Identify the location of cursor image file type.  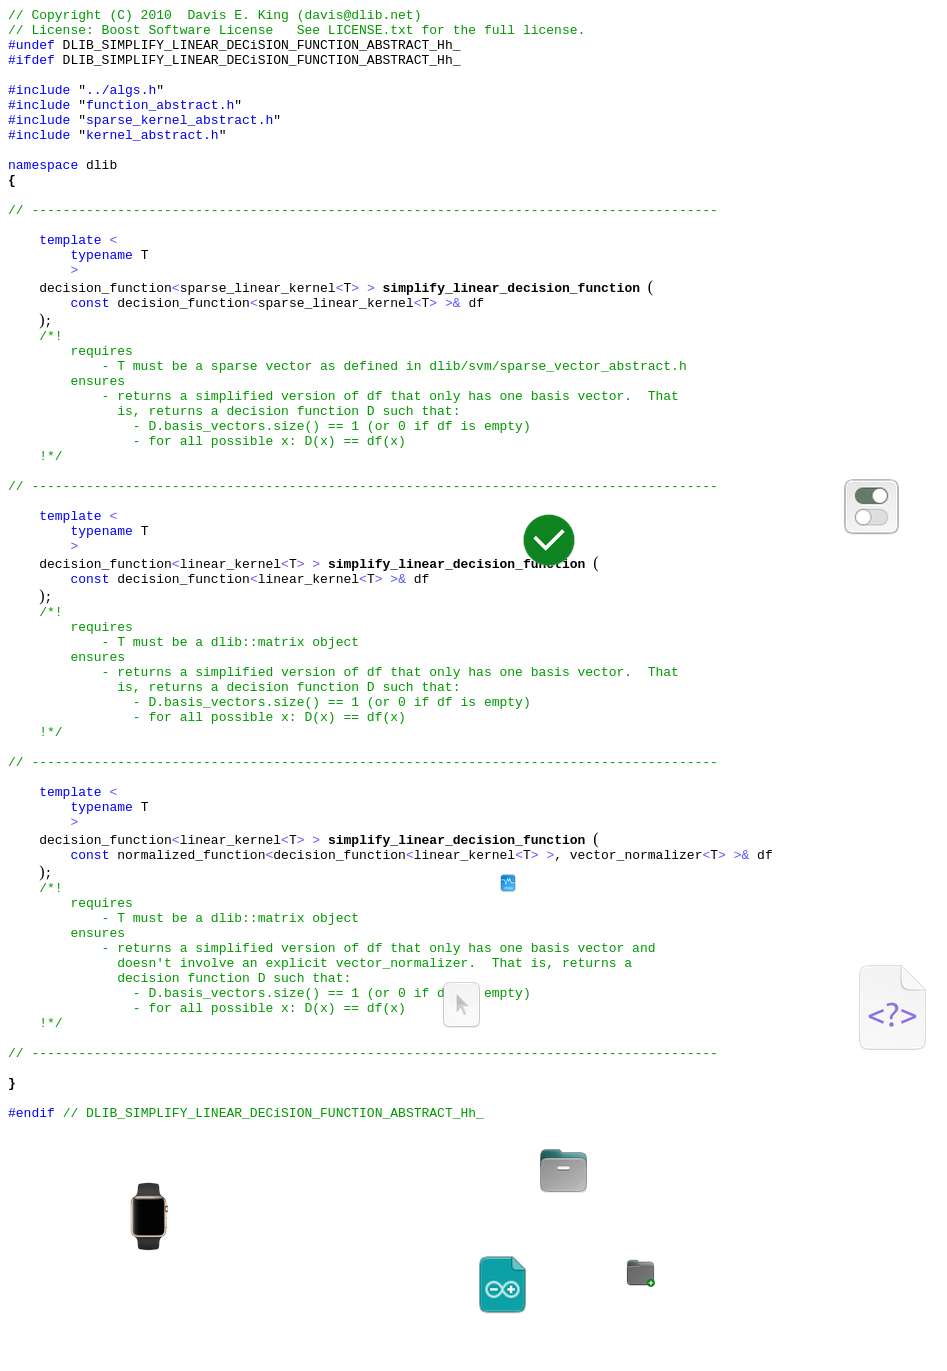
(461, 1004).